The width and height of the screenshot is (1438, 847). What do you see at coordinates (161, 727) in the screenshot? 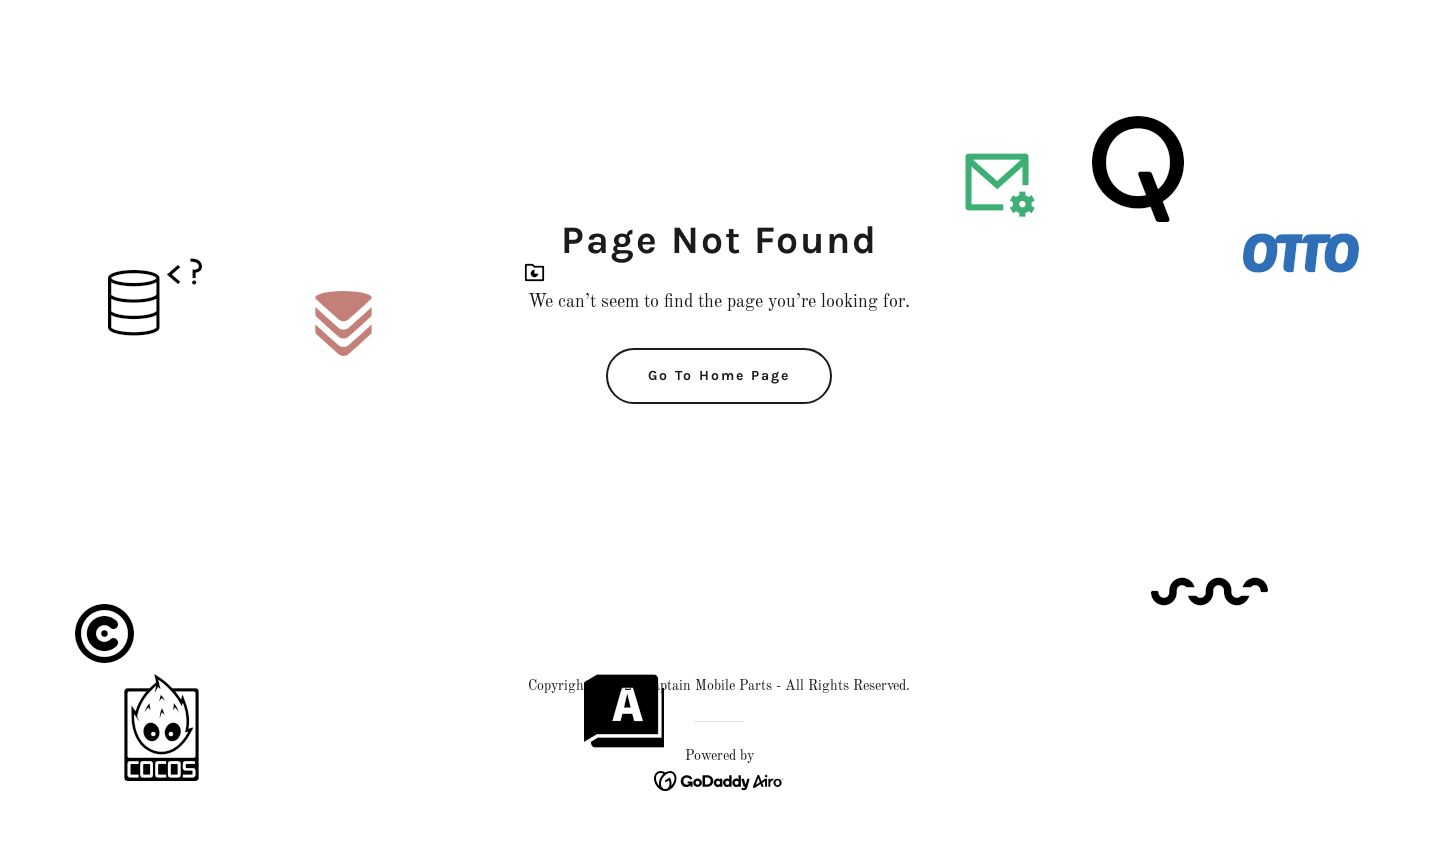
I see `cocos game engine logo` at bounding box center [161, 727].